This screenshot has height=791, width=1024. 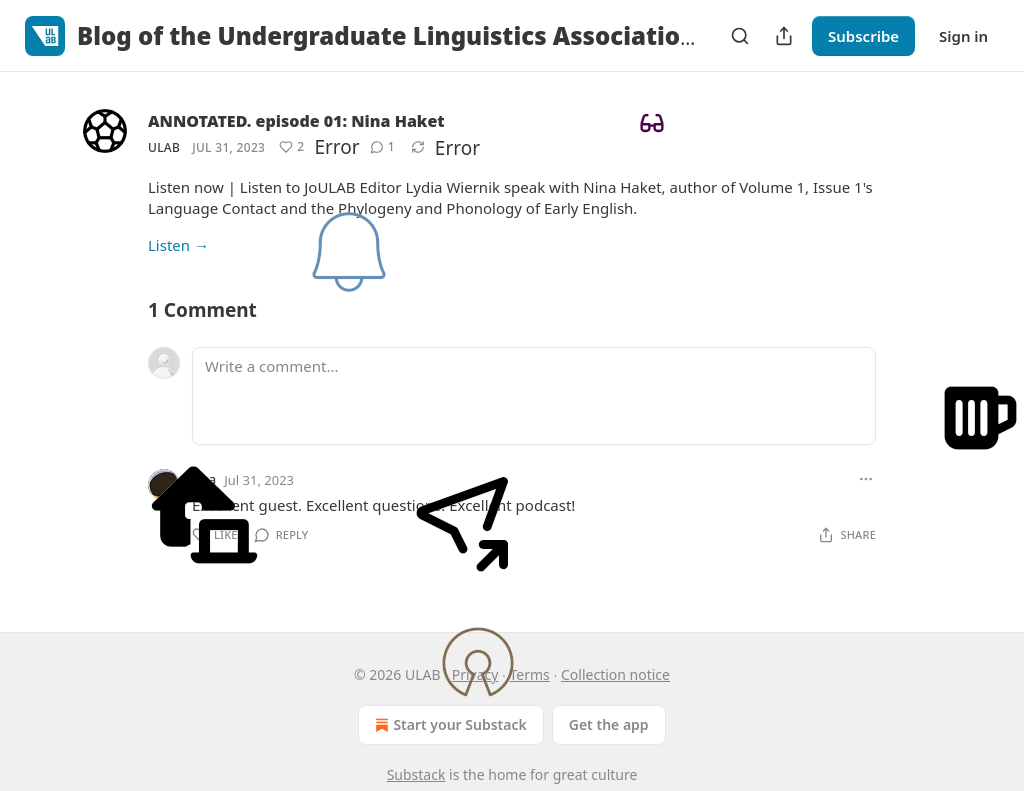 What do you see at coordinates (204, 513) in the screenshot?
I see `work from home or remote work mode` at bounding box center [204, 513].